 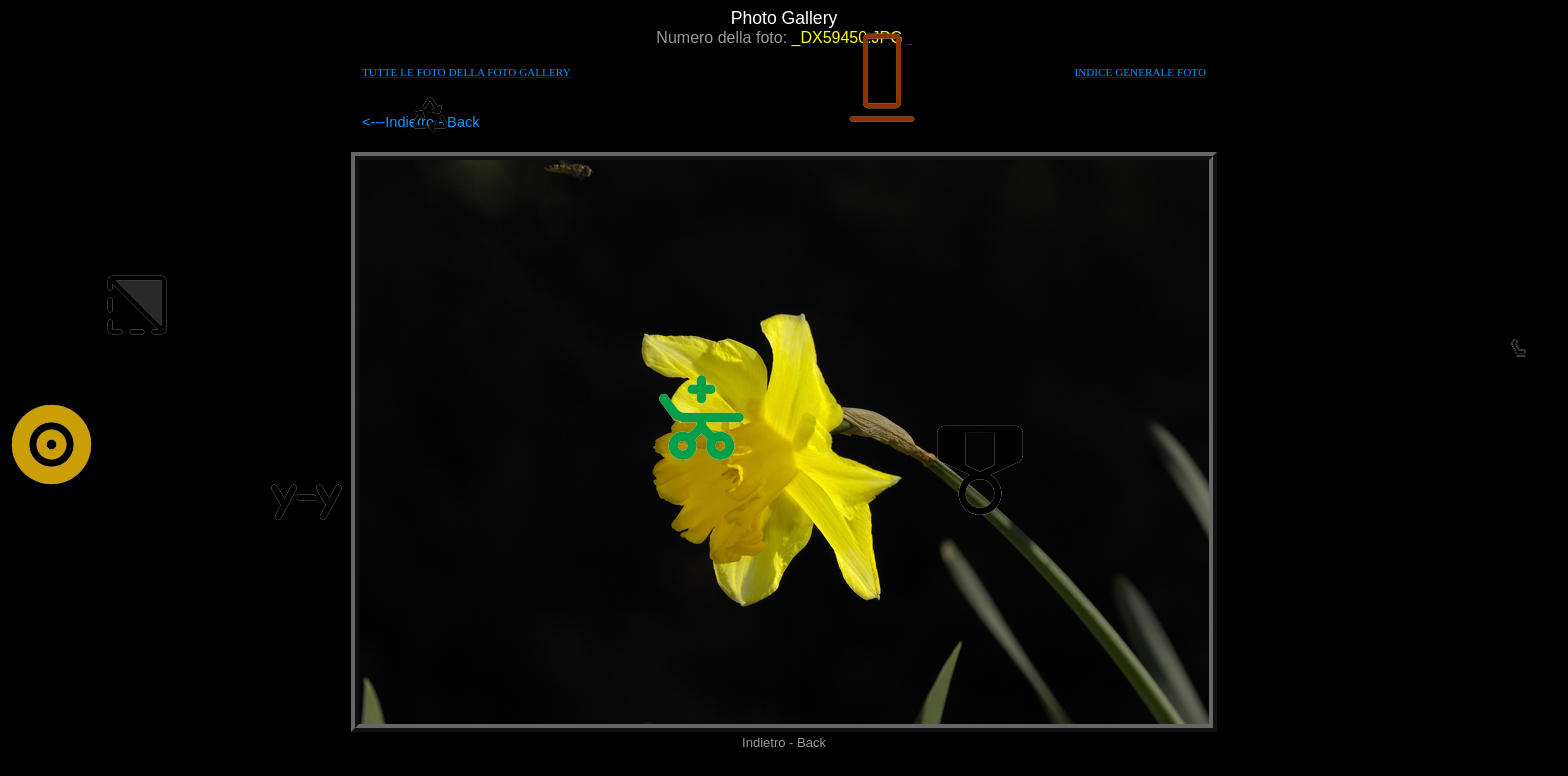 What do you see at coordinates (137, 305) in the screenshot?
I see `invert current selection` at bounding box center [137, 305].